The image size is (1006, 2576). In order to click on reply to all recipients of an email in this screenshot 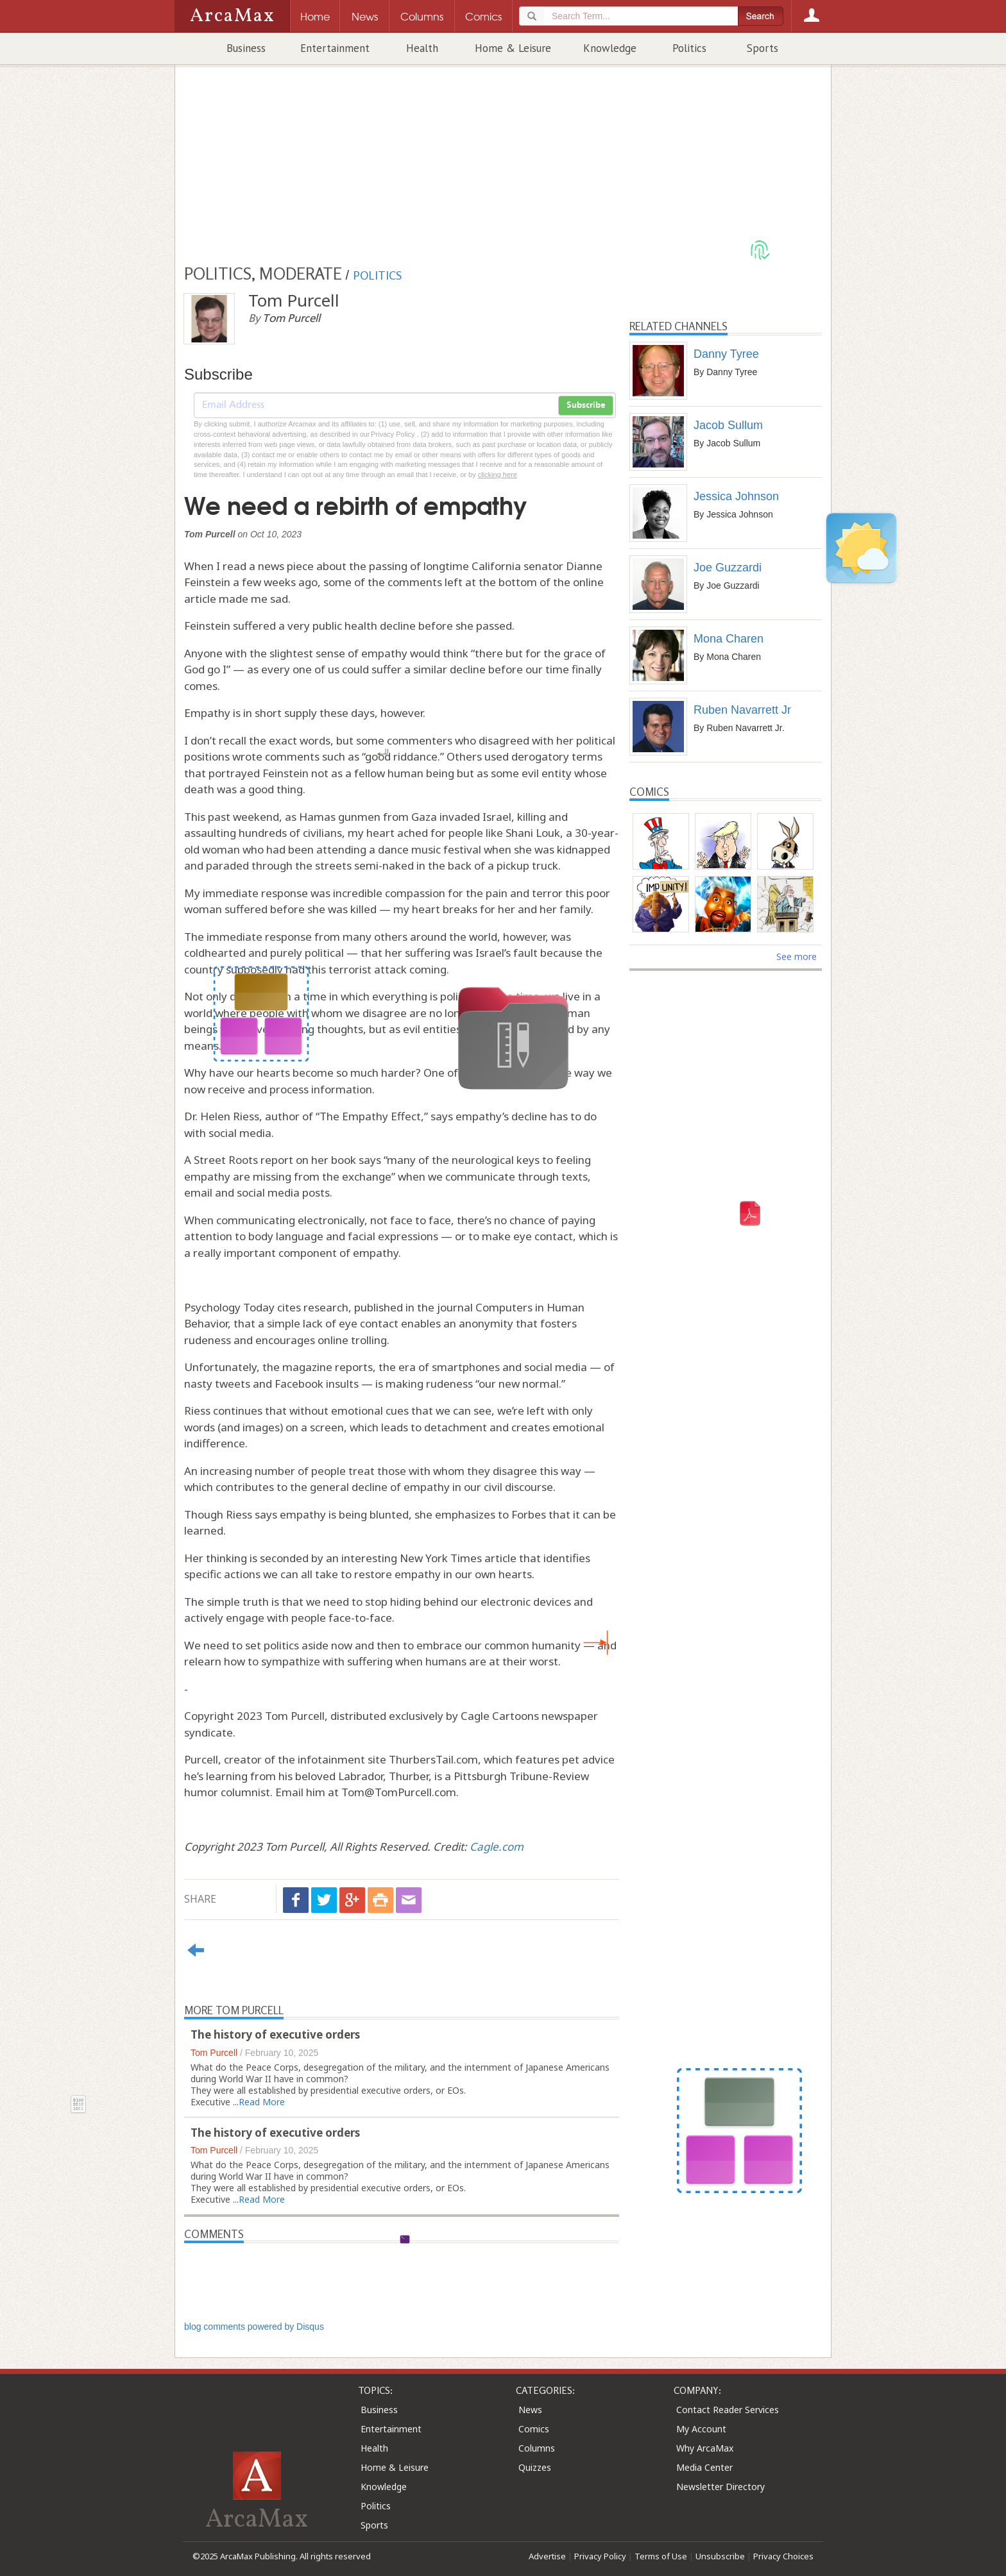, I will do `click(382, 752)`.